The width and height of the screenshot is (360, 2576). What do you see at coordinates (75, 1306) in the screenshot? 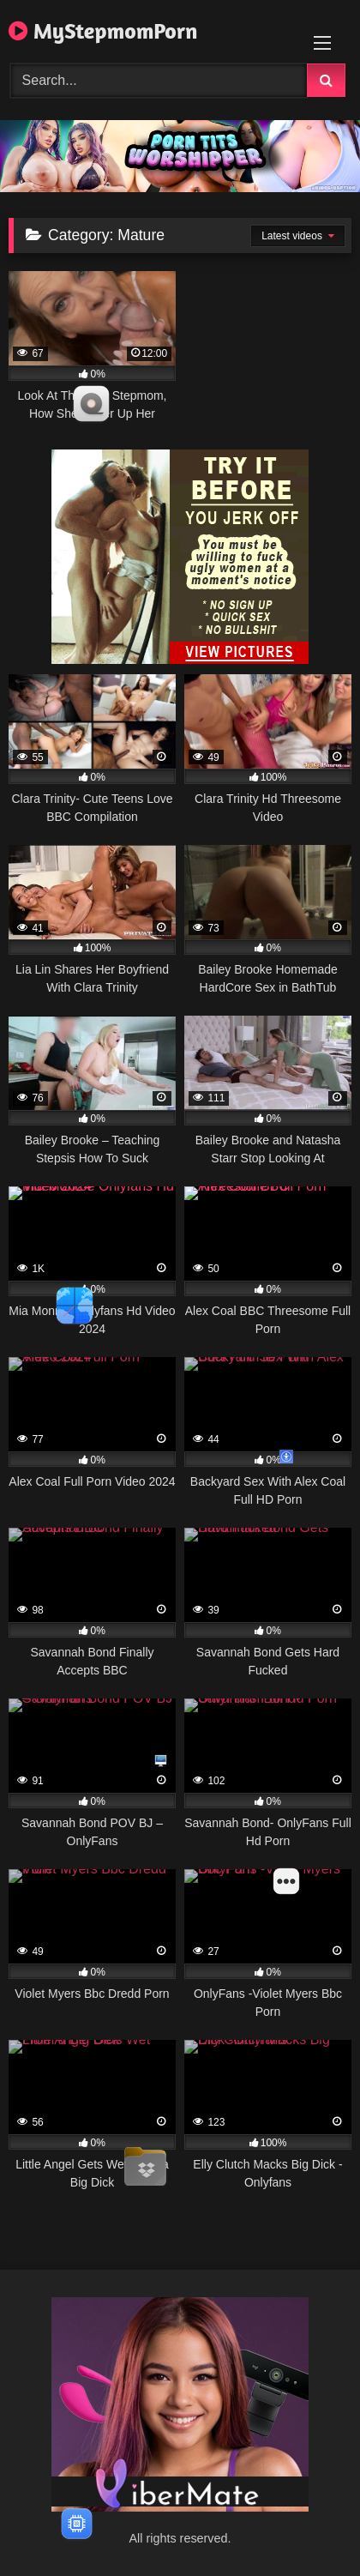
I see `open nmap network scanning application` at bounding box center [75, 1306].